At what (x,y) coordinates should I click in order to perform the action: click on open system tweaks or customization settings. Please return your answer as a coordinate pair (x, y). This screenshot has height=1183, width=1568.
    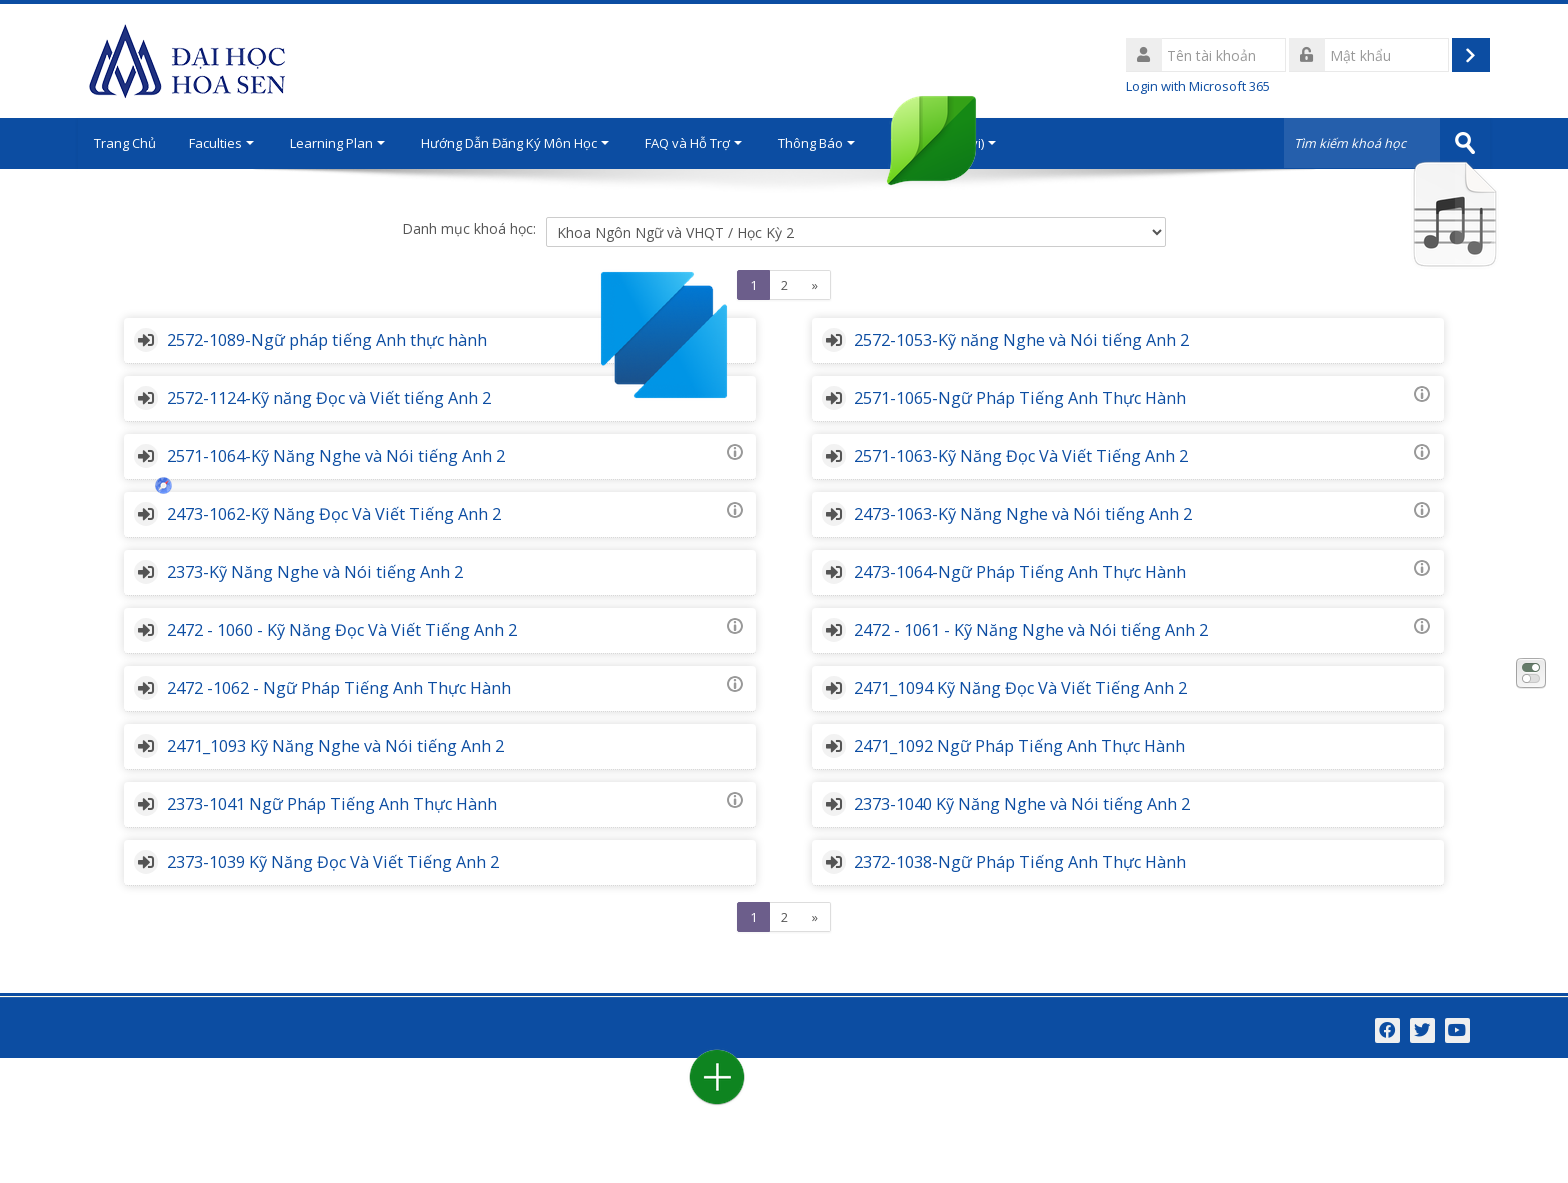
    Looking at the image, I should click on (1531, 673).